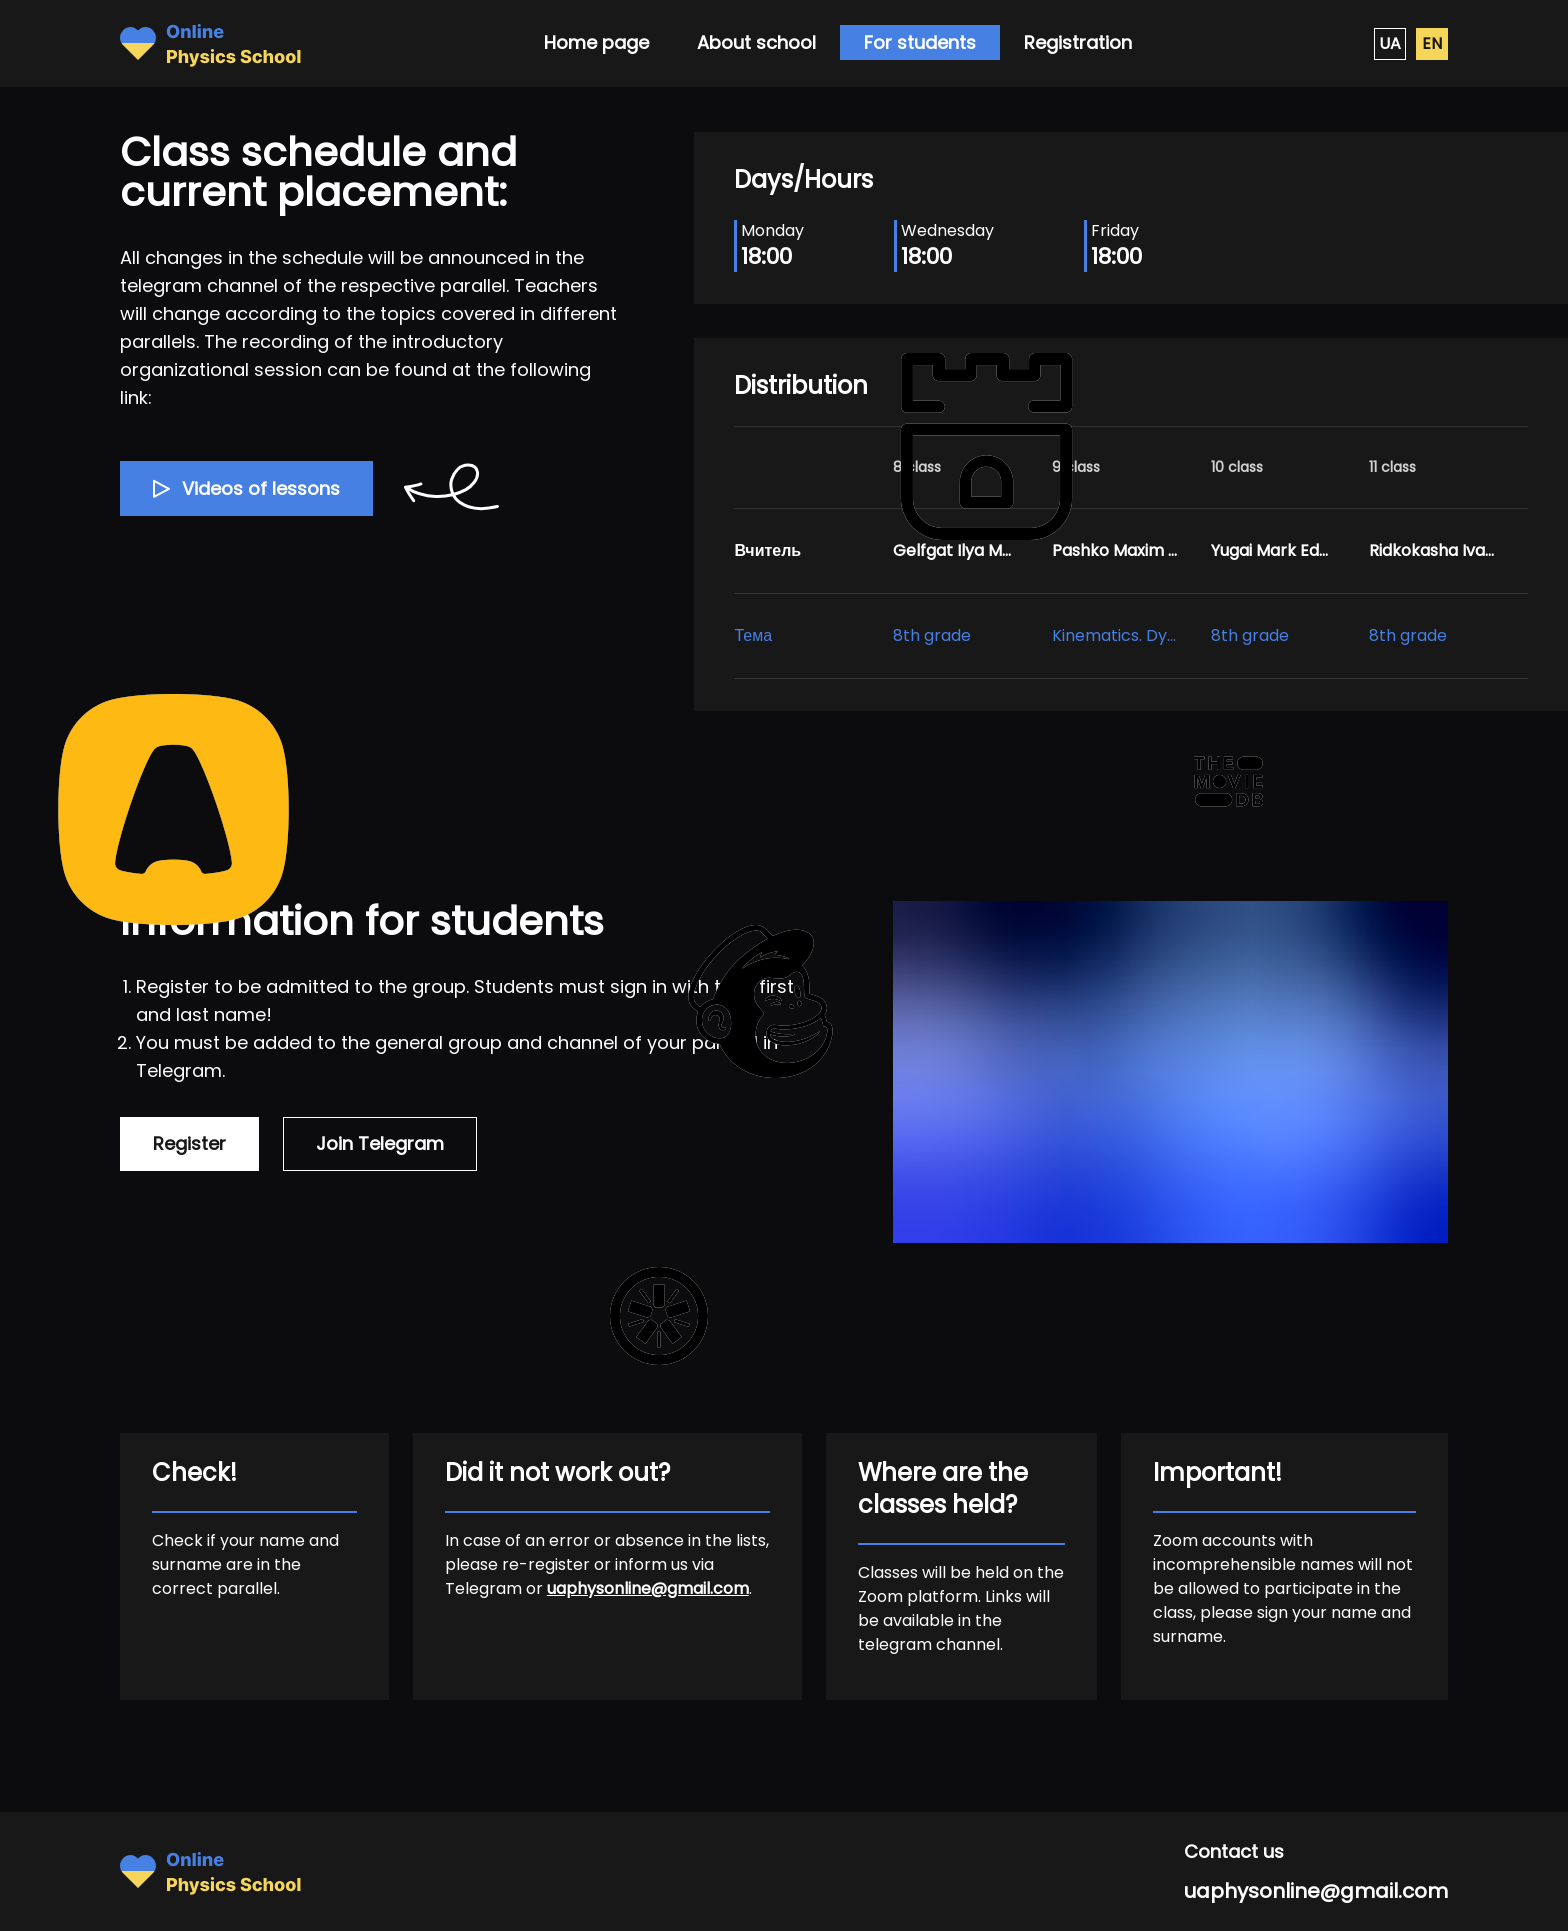  Describe the element at coordinates (1228, 781) in the screenshot. I see `visit The Movie Database (TMDB) website` at that location.